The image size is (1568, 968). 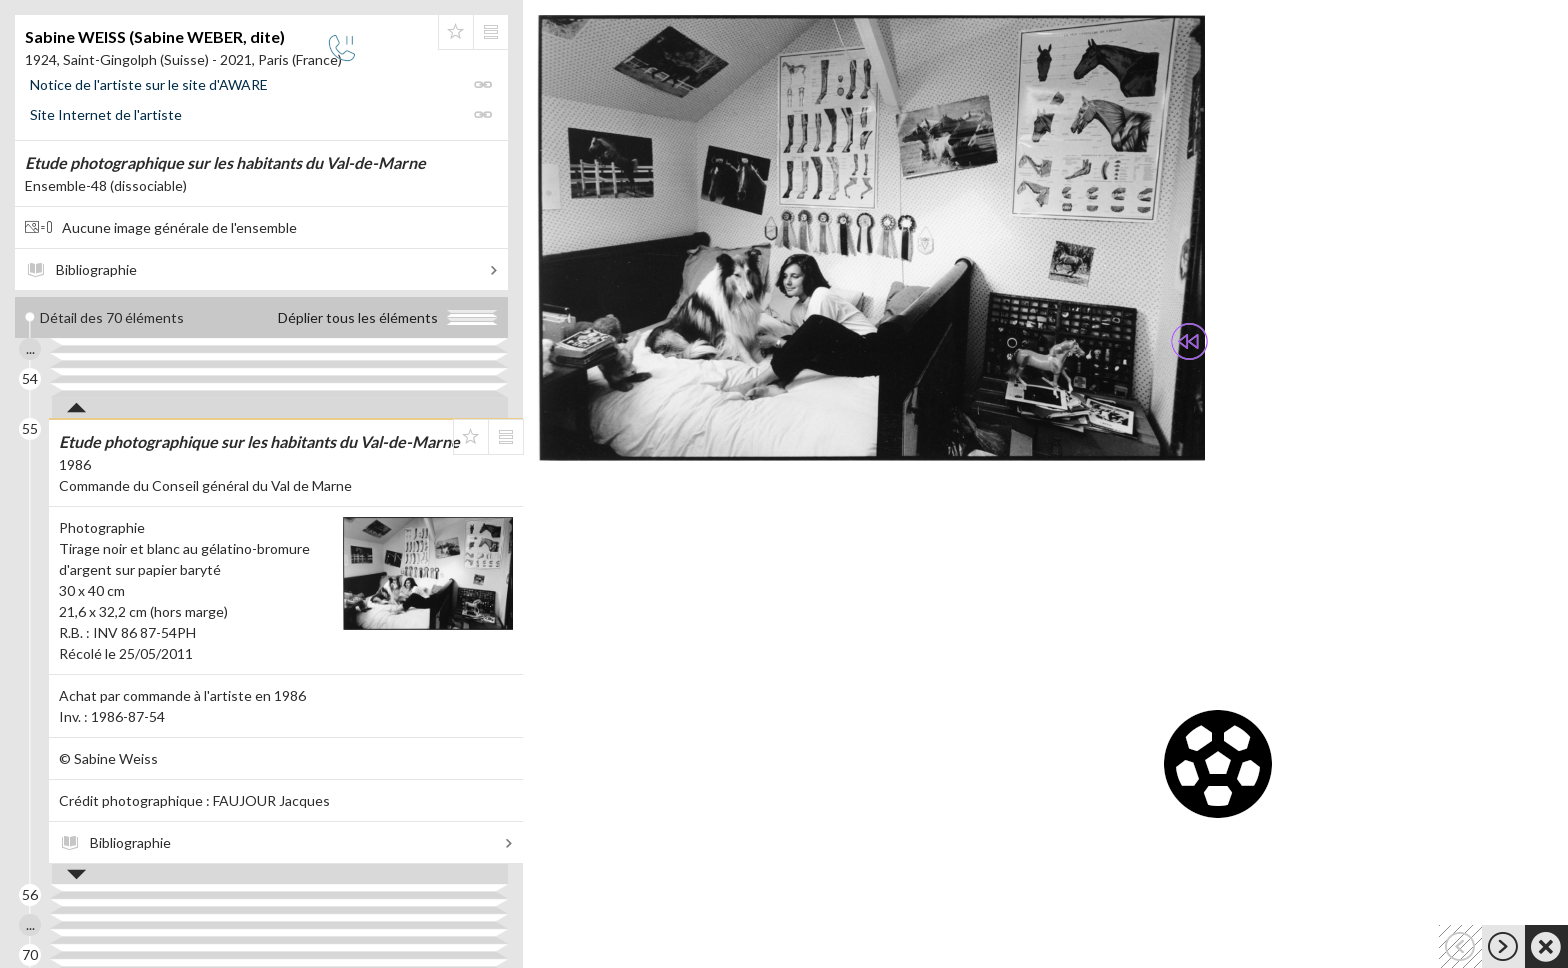 I want to click on put current call on hold, so click(x=342, y=47).